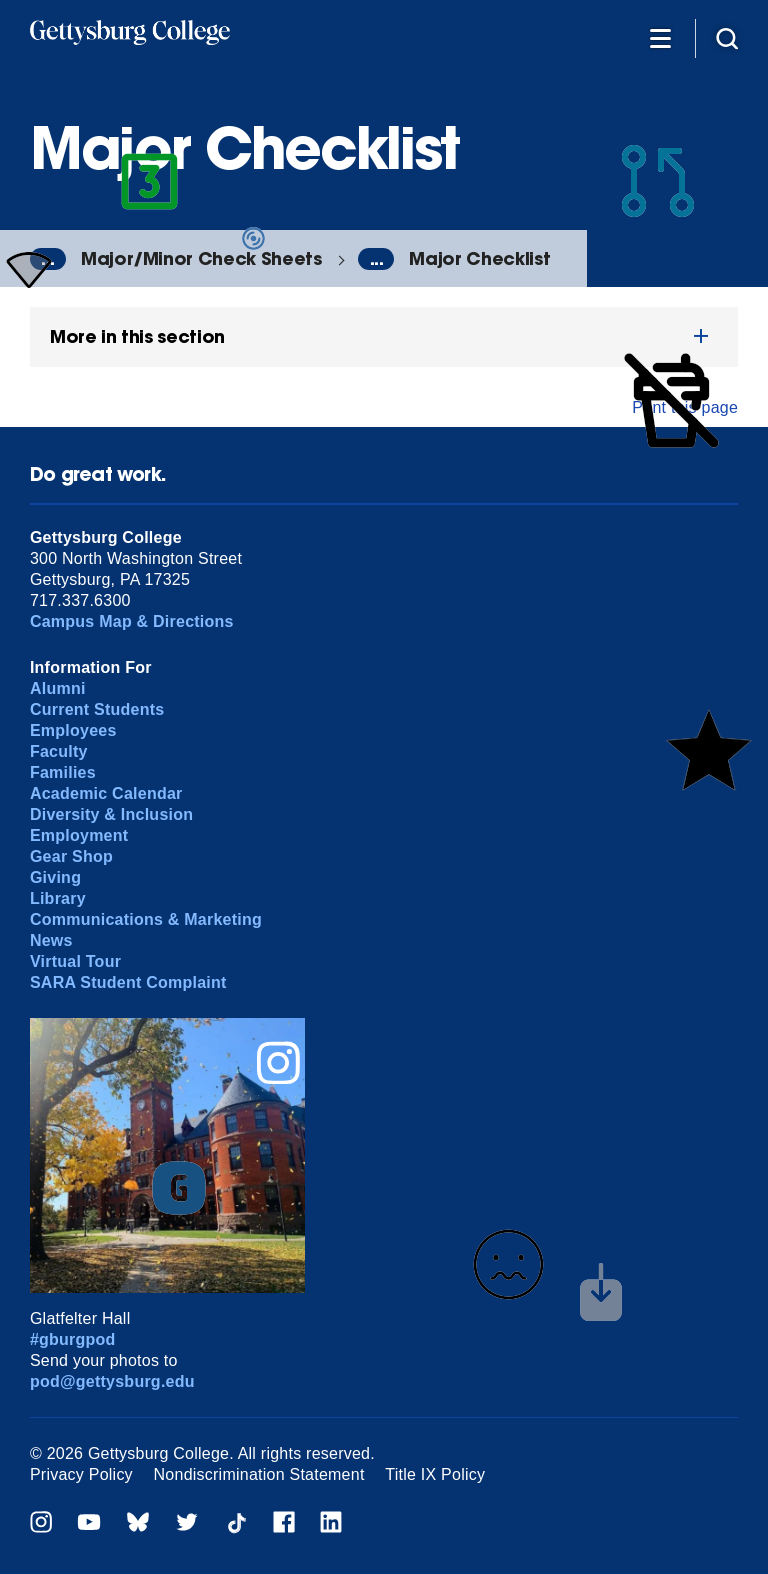  What do you see at coordinates (29, 270) in the screenshot?
I see `strong wifi signal connected` at bounding box center [29, 270].